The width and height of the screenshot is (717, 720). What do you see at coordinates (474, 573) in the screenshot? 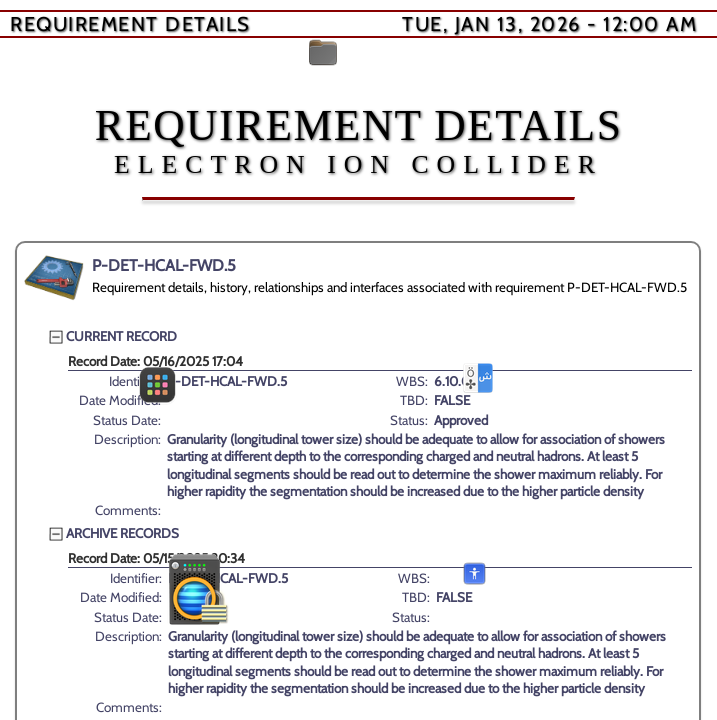
I see `open accessibility settings` at bounding box center [474, 573].